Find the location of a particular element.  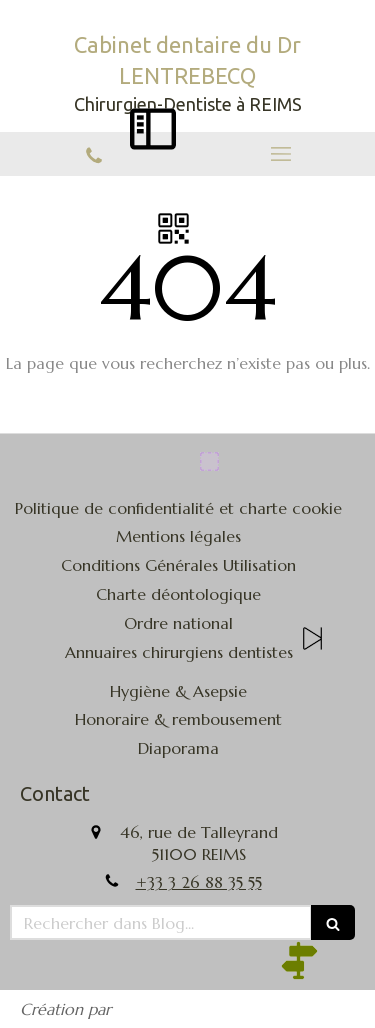

select or highlight an area is located at coordinates (209, 461).